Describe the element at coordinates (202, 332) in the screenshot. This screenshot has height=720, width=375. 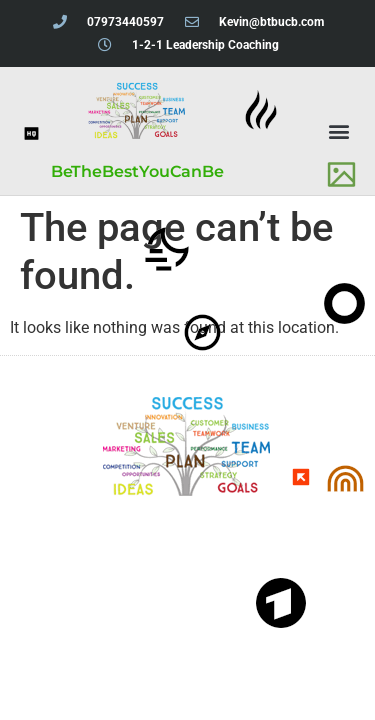
I see `open navigation or directions` at that location.